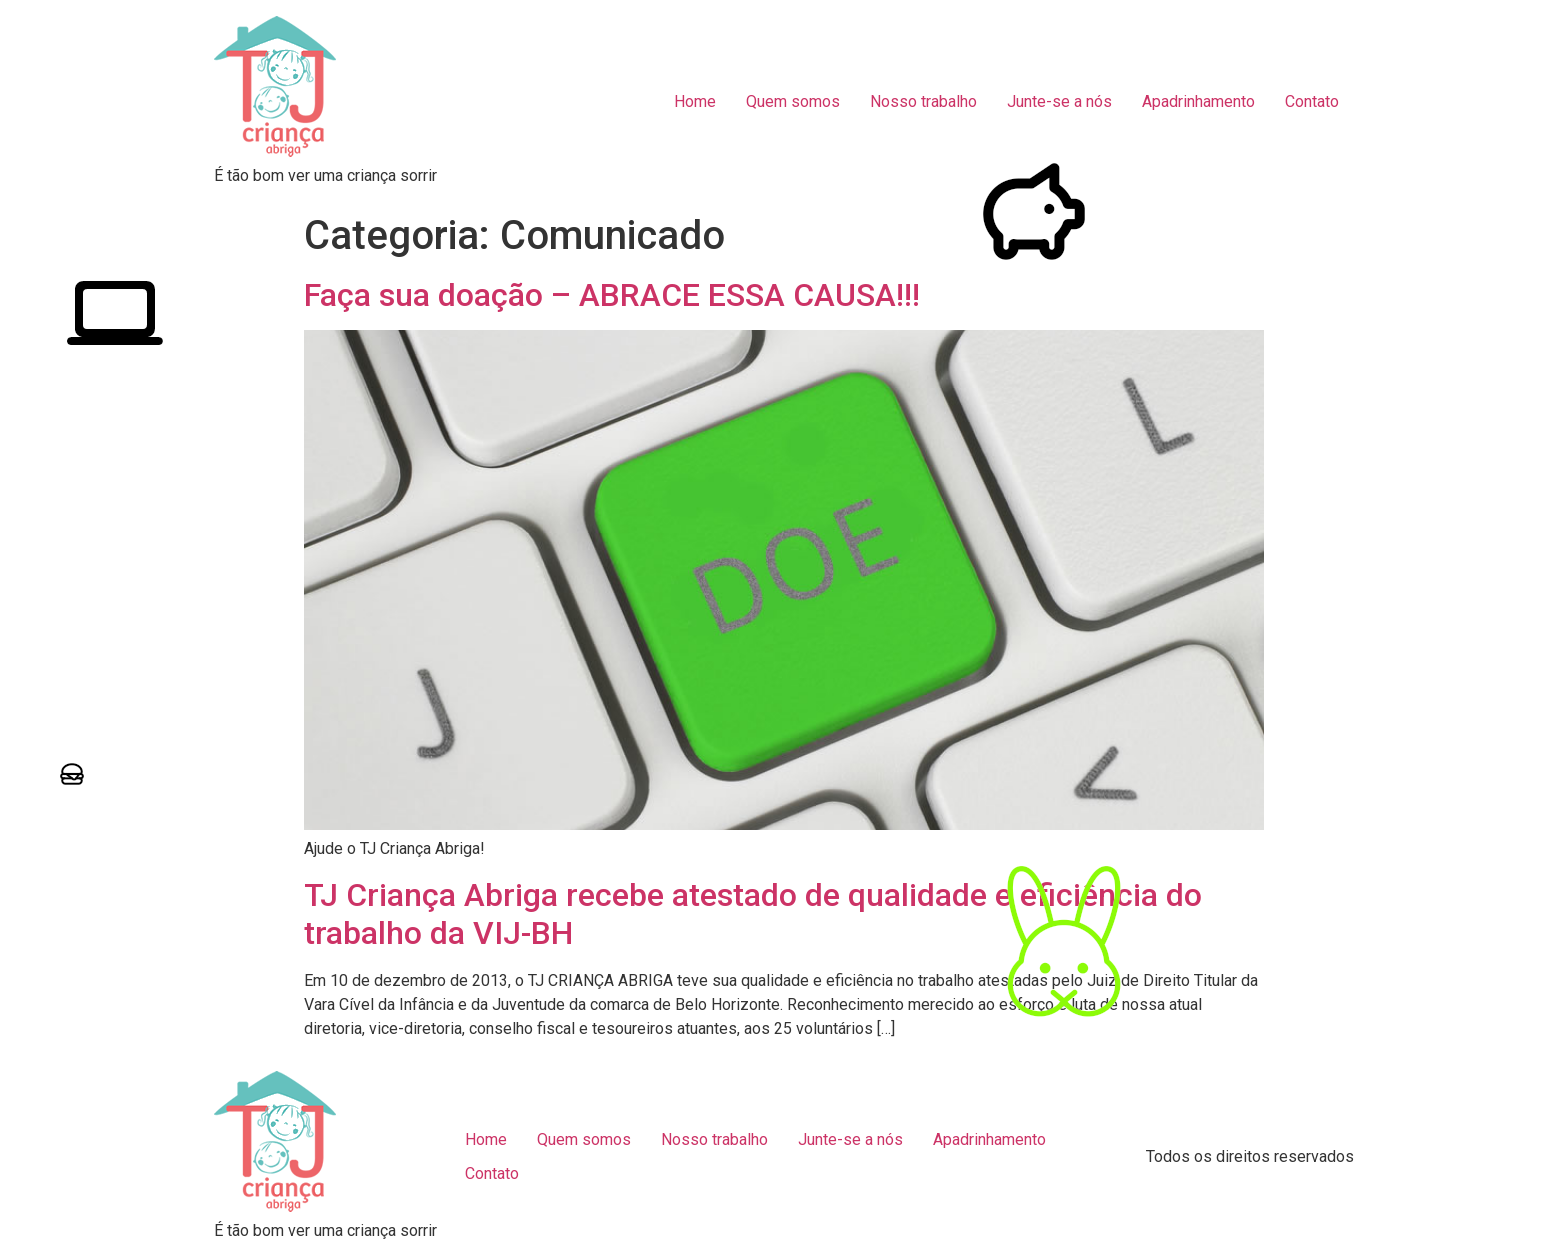 This screenshot has width=1568, height=1259. Describe the element at coordinates (72, 774) in the screenshot. I see `view food or restaurant options` at that location.